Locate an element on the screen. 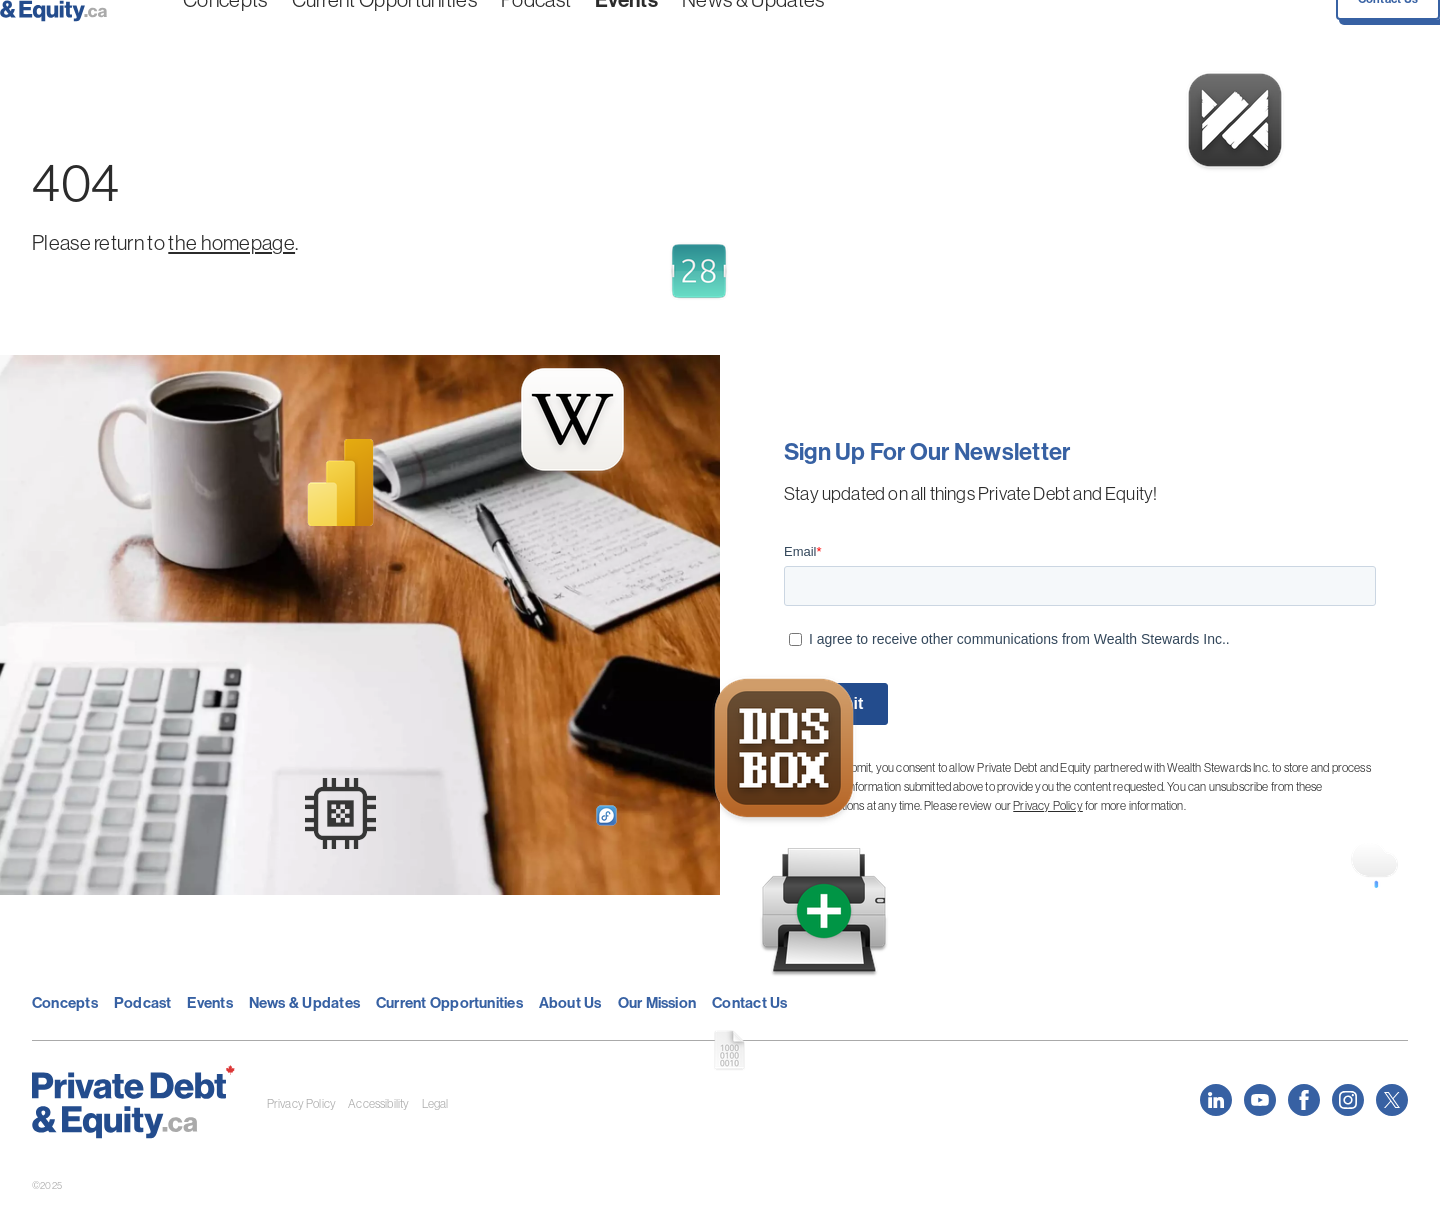 Image resolution: width=1440 pixels, height=1218 pixels. open the fedora linux application is located at coordinates (606, 815).